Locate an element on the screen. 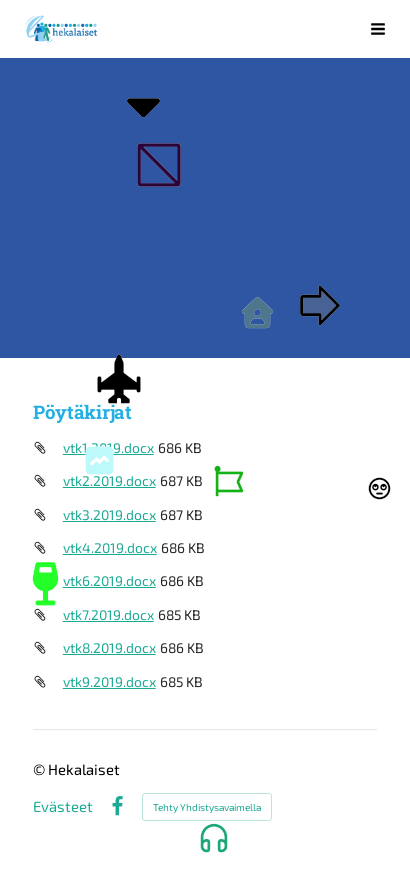 This screenshot has height=869, width=410. view your home profile is located at coordinates (257, 312).